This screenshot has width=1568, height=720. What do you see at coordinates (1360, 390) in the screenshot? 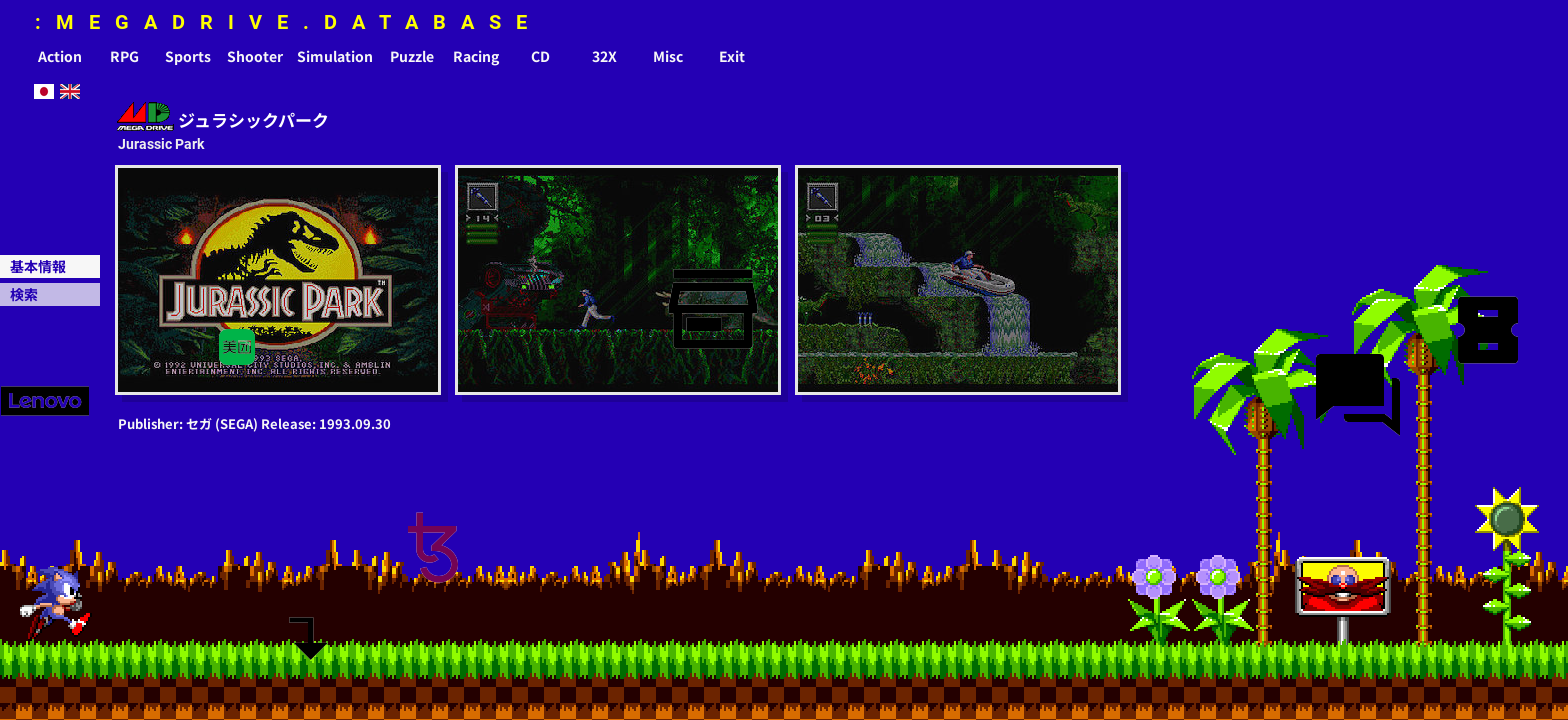
I see `open conversation or chat` at bounding box center [1360, 390].